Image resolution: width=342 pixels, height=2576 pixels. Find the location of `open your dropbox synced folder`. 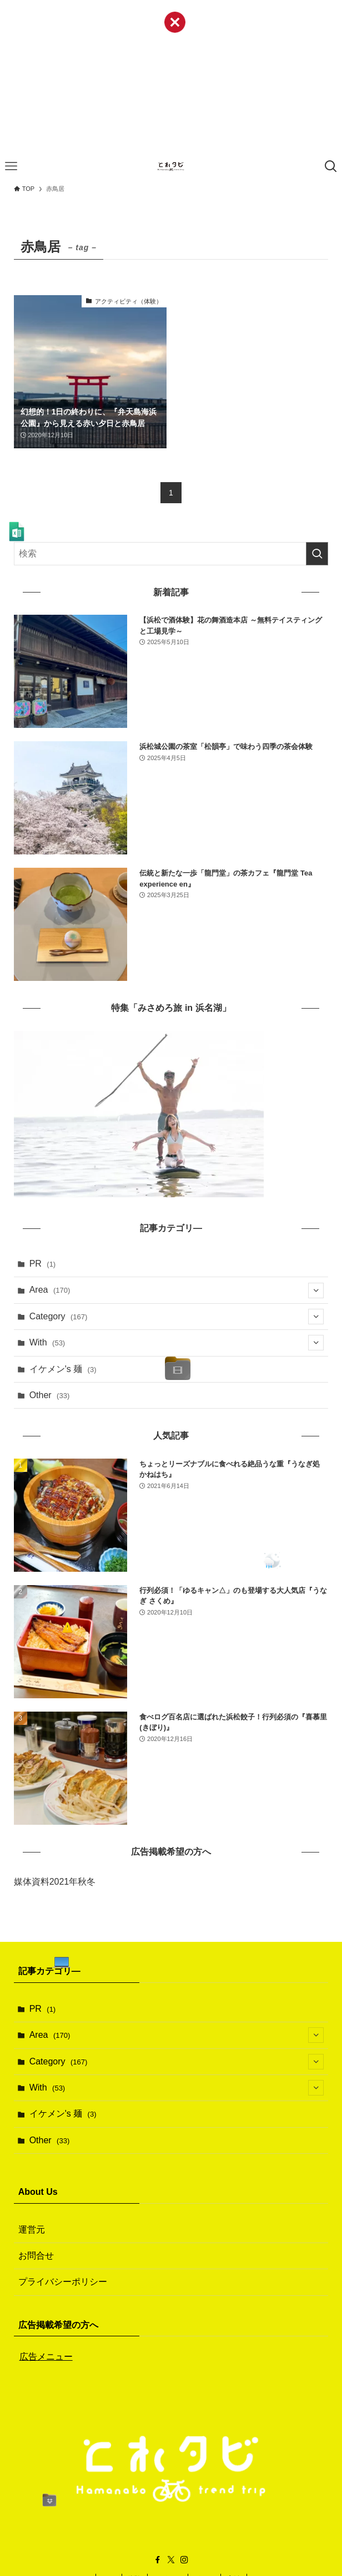

open your dropbox synced folder is located at coordinates (49, 2500).